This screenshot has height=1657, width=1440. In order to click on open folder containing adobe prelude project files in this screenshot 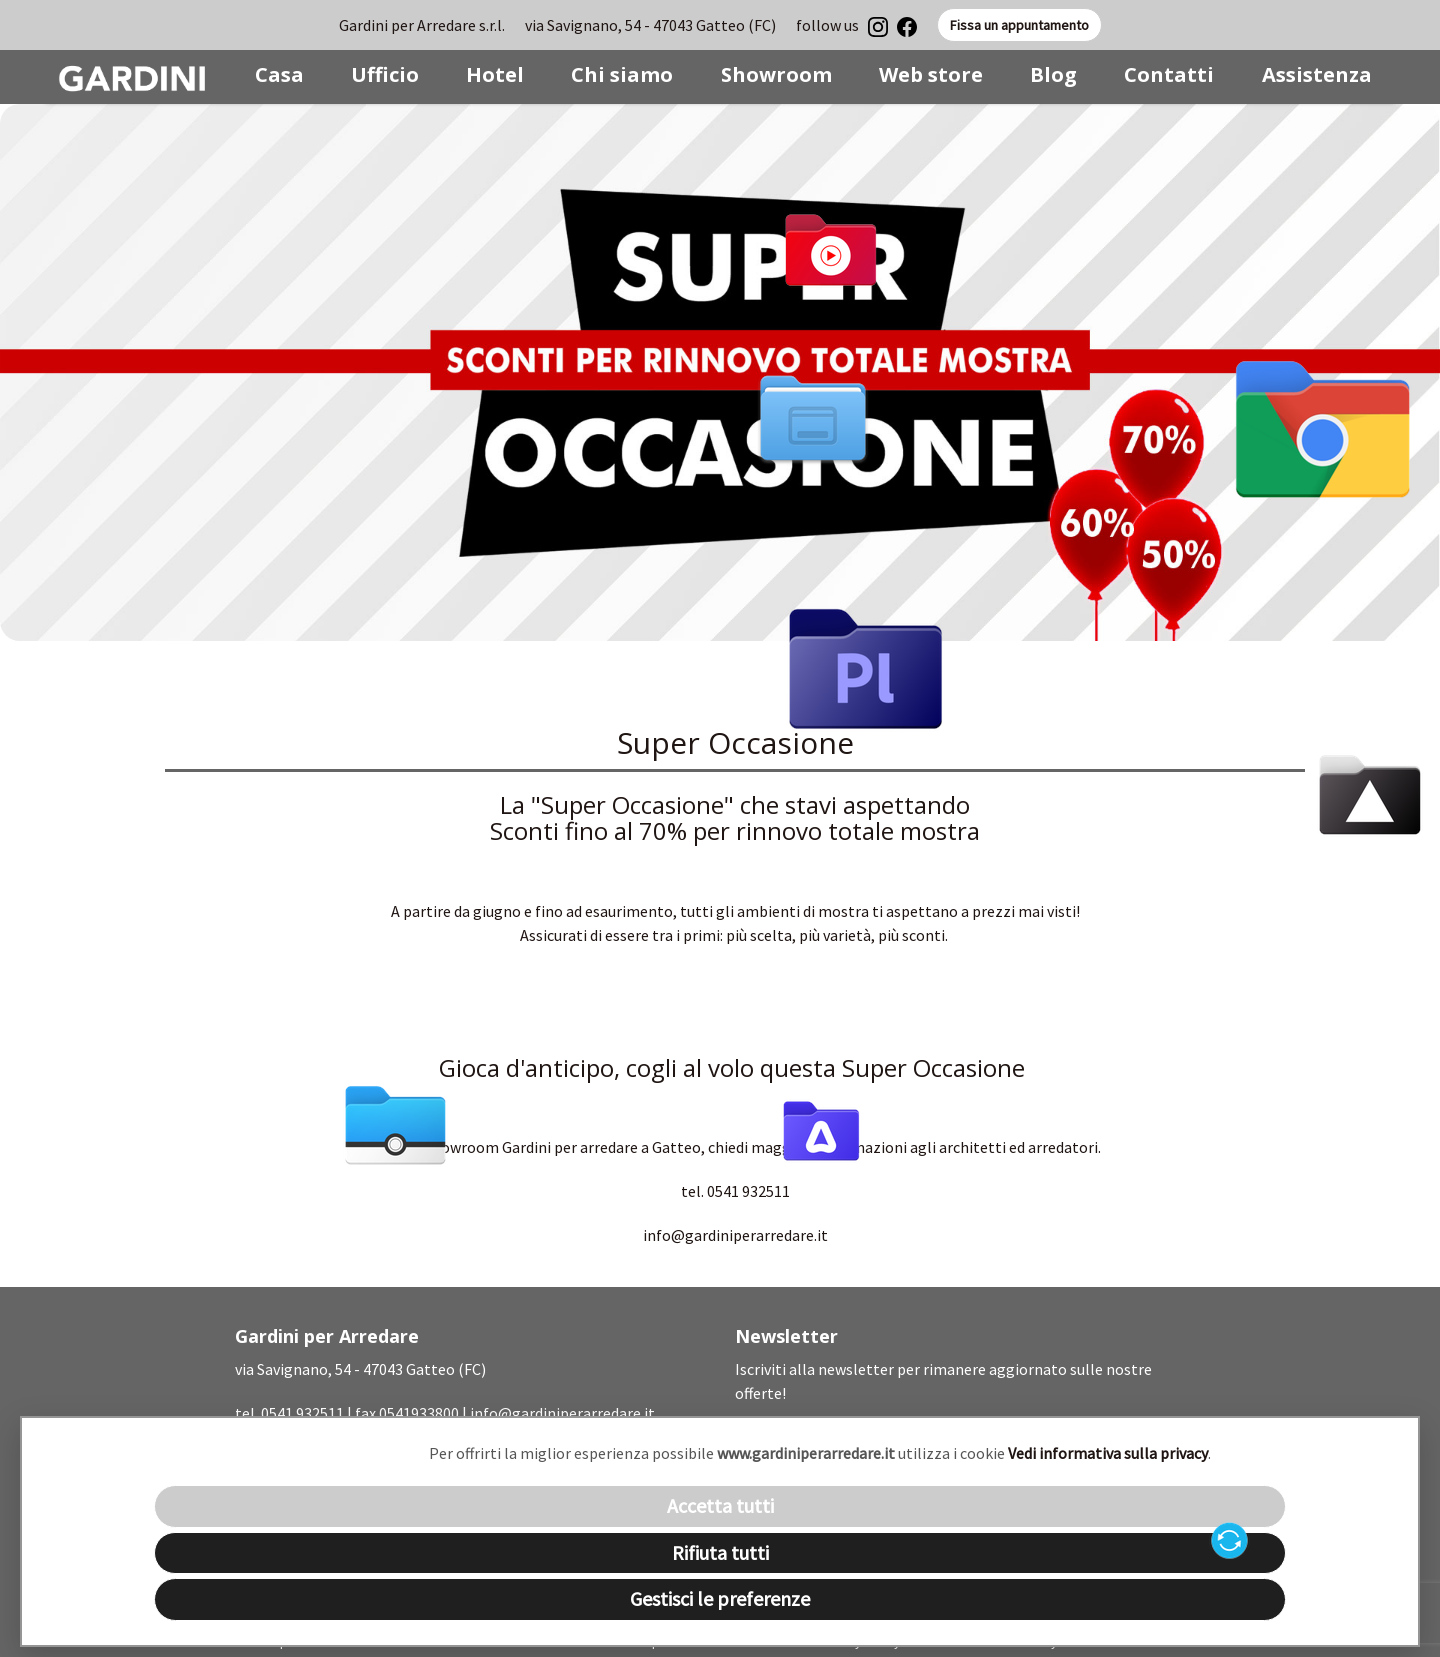, I will do `click(865, 673)`.